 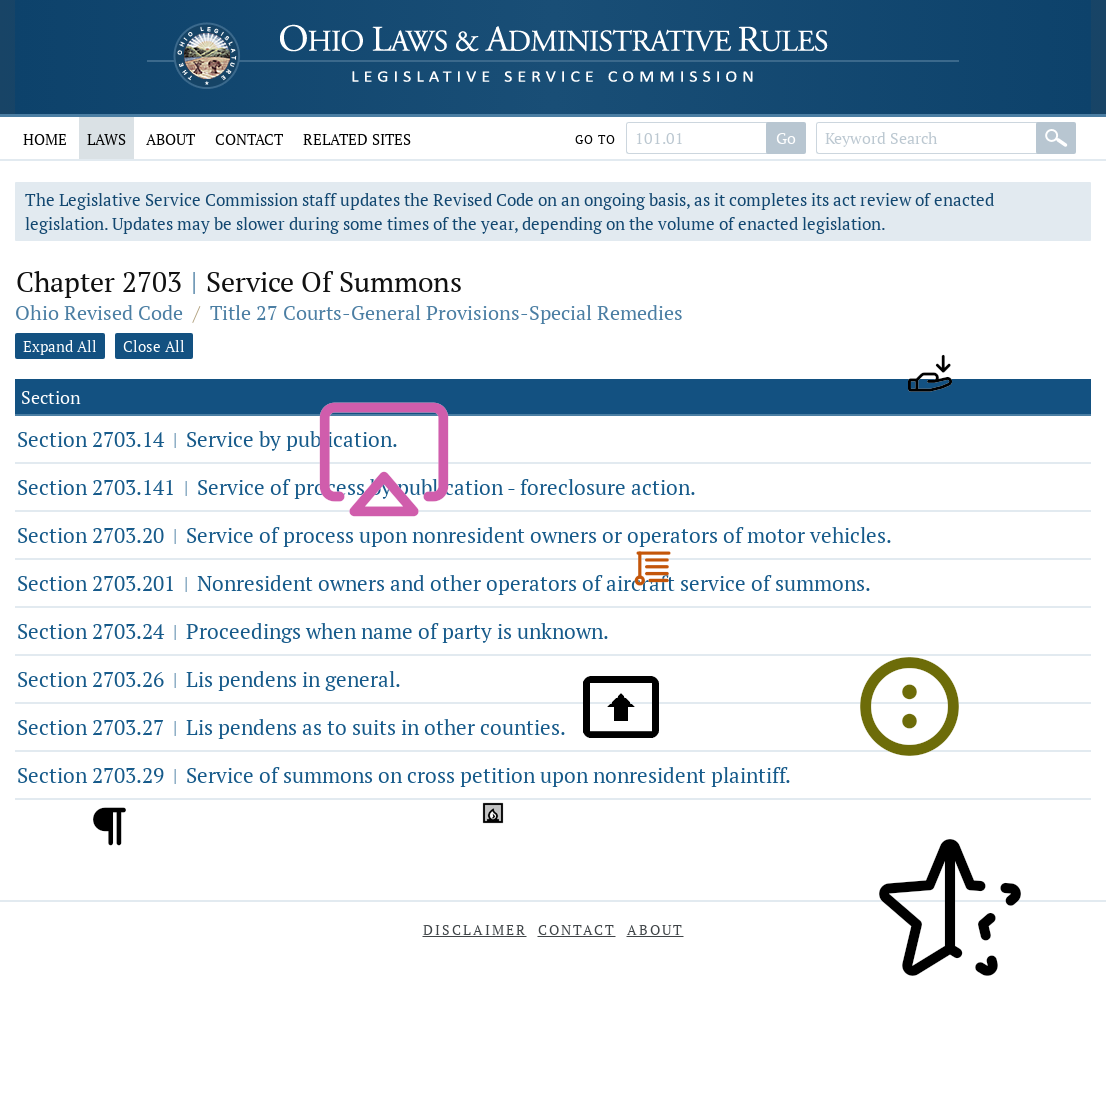 I want to click on insert a paragraph break, so click(x=109, y=826).